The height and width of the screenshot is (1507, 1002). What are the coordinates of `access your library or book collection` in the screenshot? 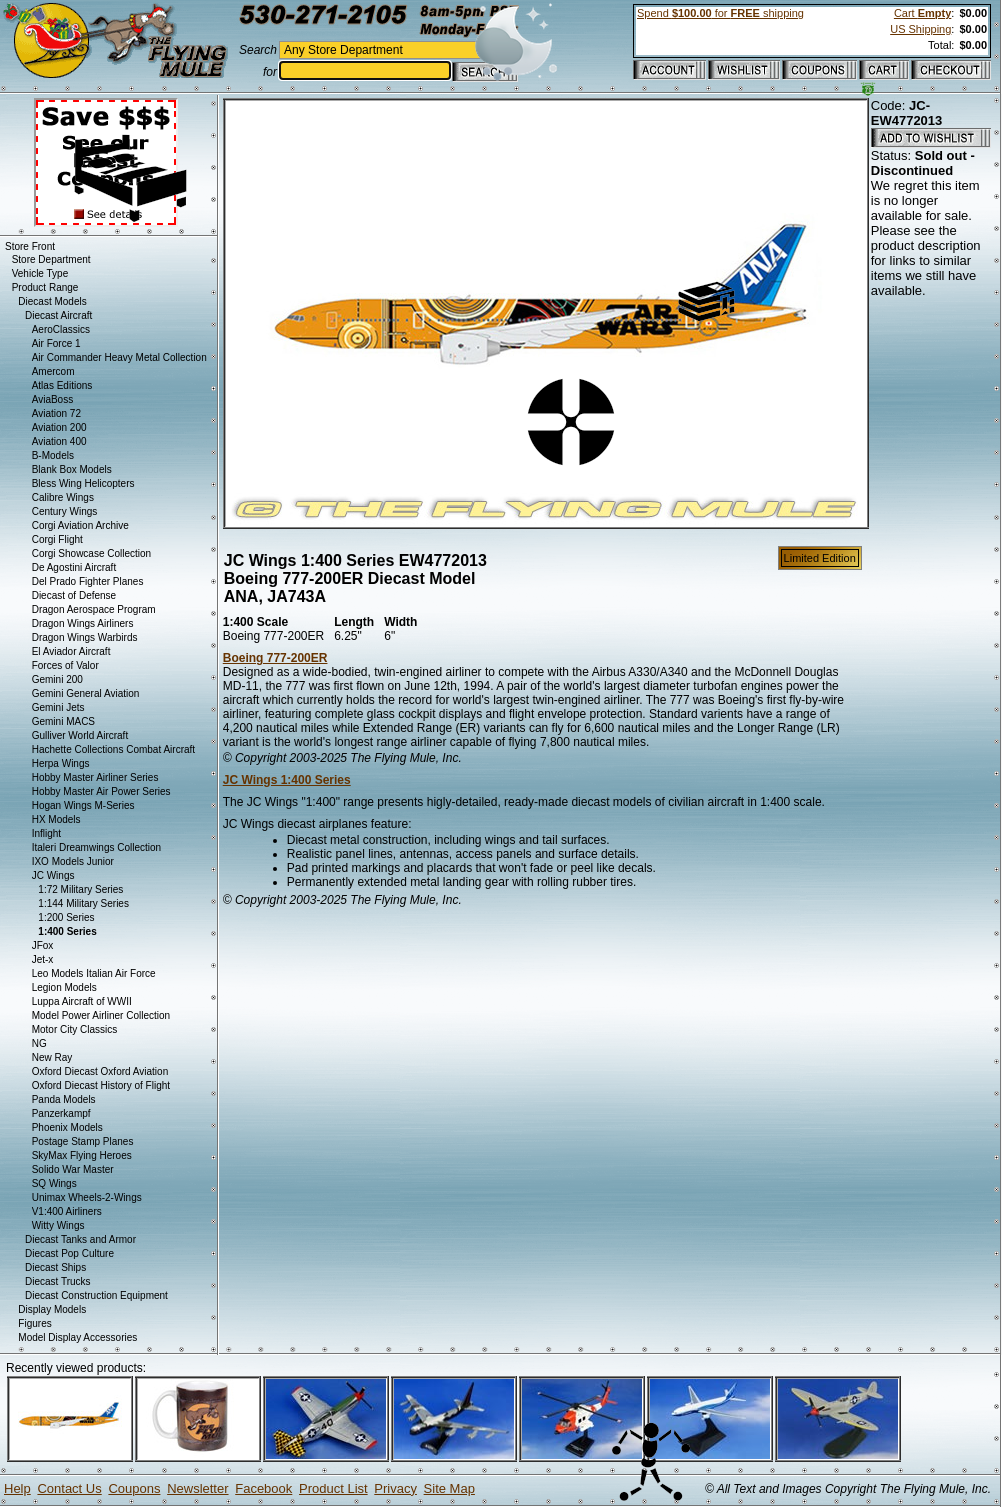 It's located at (706, 301).